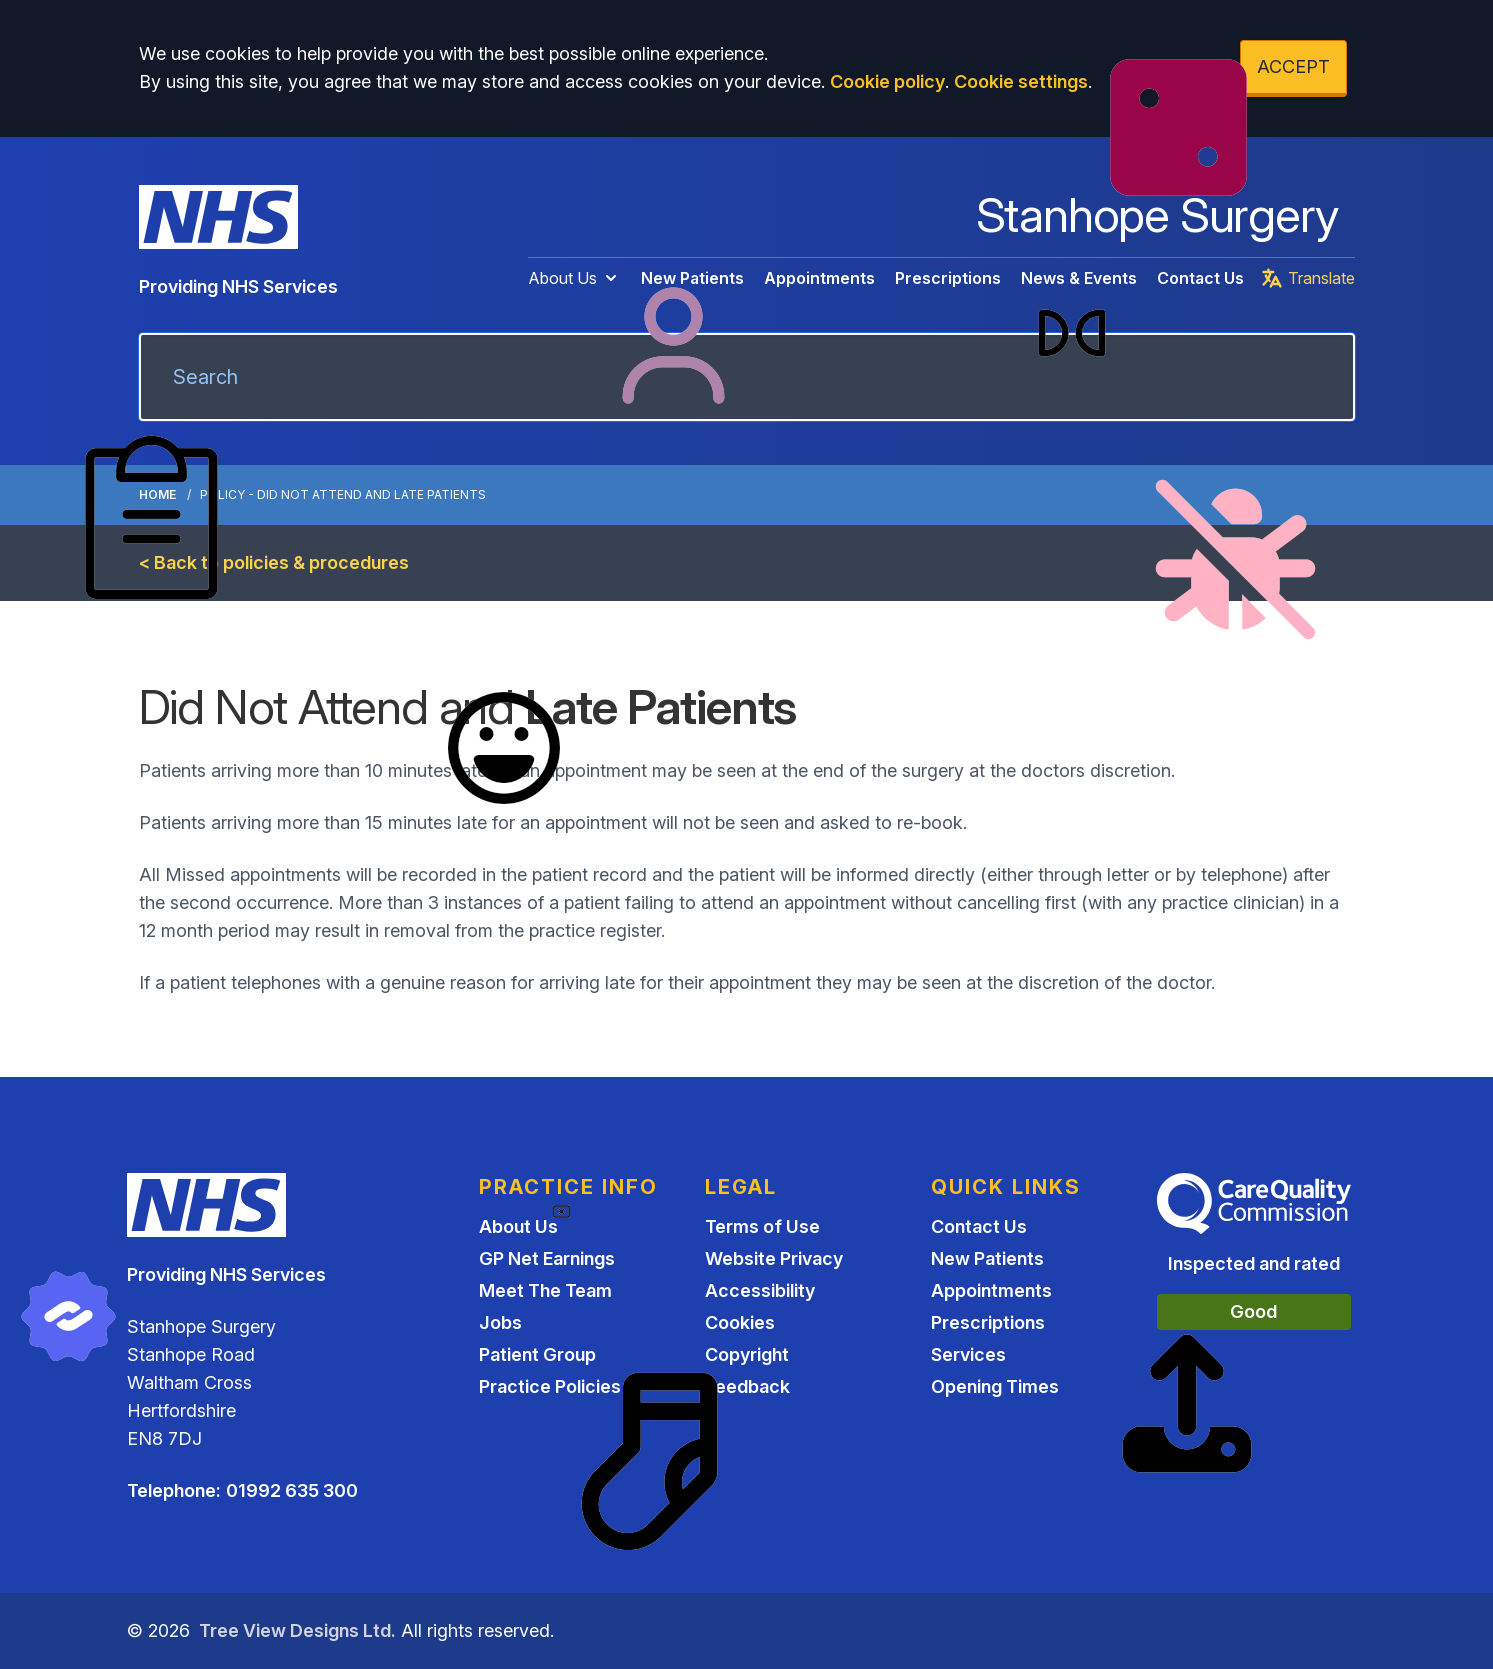 The height and width of the screenshot is (1669, 1493). I want to click on indicates a random or chance-based action, so click(1178, 127).